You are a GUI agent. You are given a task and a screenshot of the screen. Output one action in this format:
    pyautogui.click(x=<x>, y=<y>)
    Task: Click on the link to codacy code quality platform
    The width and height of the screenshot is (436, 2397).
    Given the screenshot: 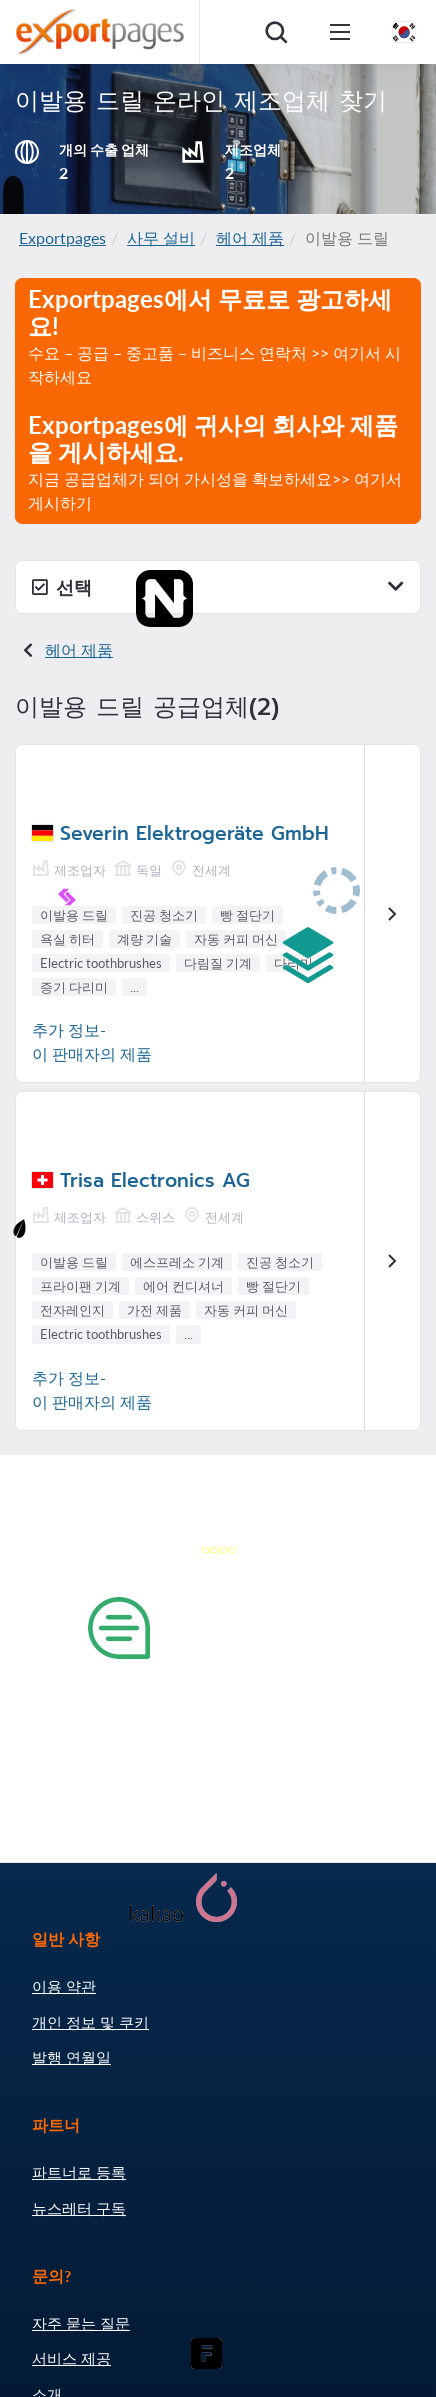 What is the action you would take?
    pyautogui.click(x=336, y=890)
    